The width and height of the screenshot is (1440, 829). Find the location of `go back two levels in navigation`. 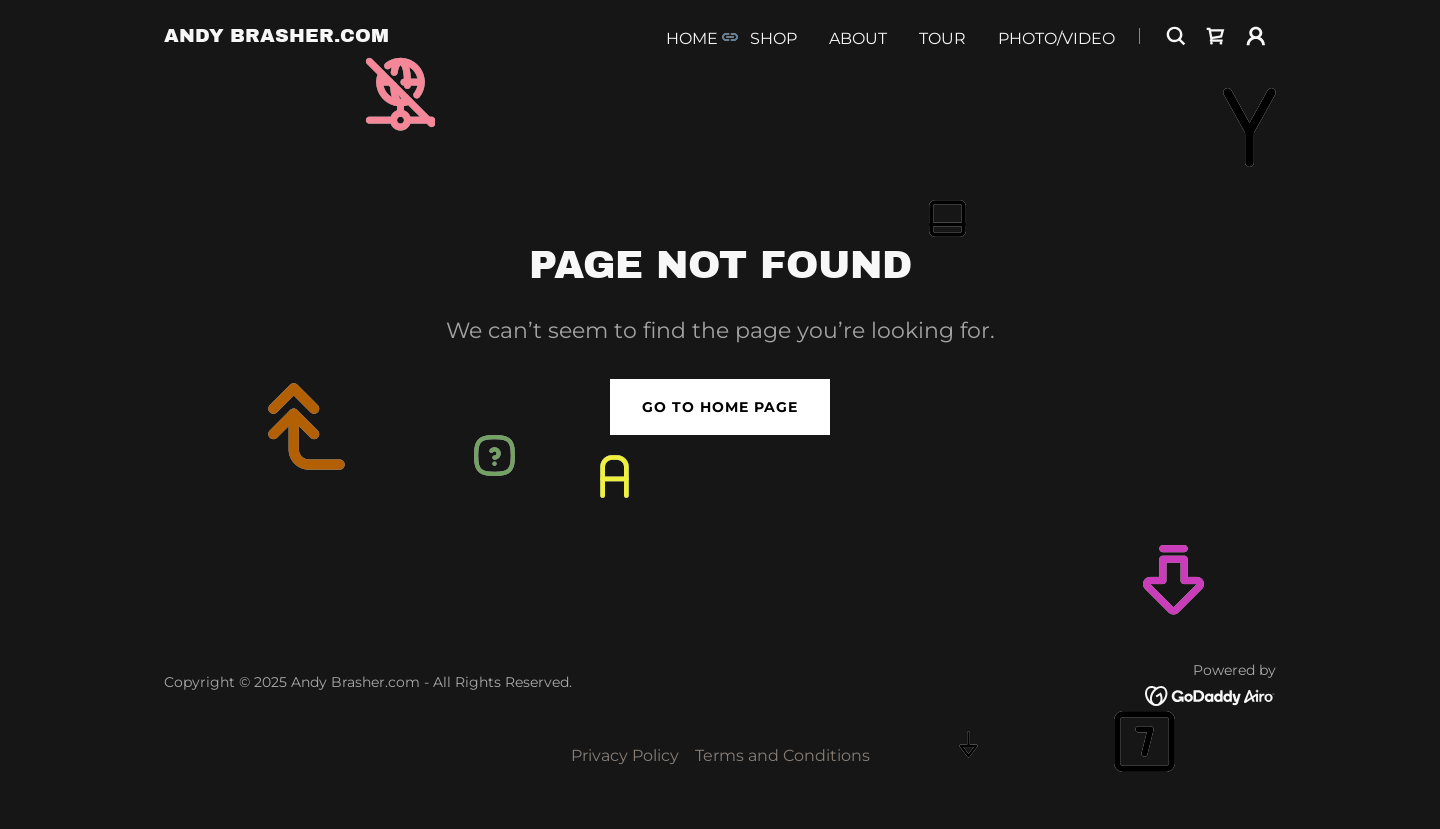

go back two levels in navigation is located at coordinates (309, 429).